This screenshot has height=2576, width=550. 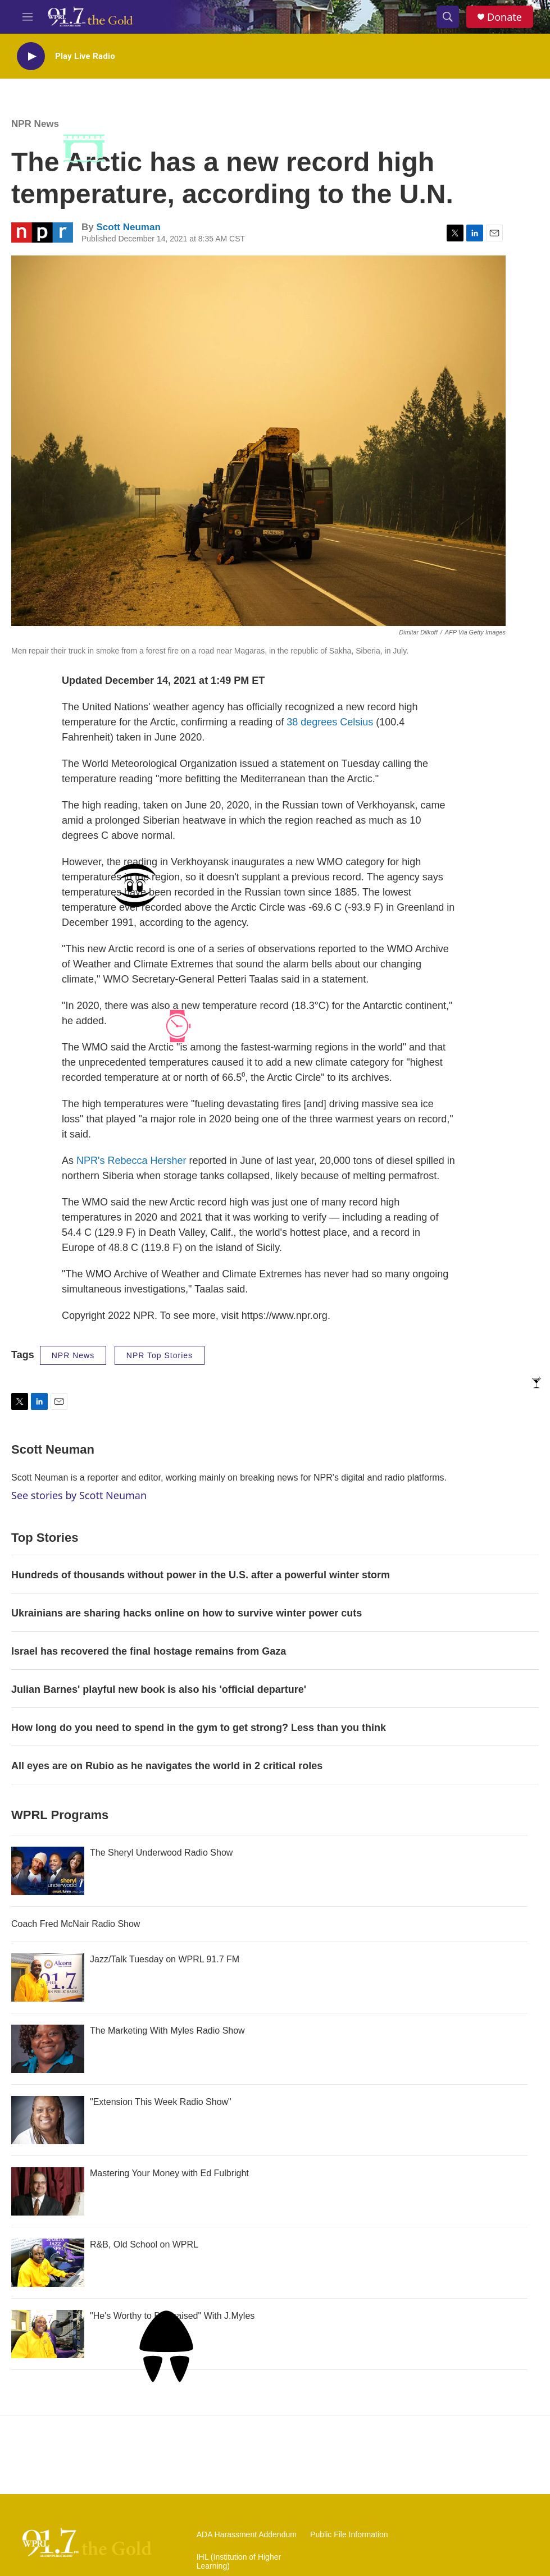 What do you see at coordinates (135, 885) in the screenshot?
I see `a stylized character or avatar icon` at bounding box center [135, 885].